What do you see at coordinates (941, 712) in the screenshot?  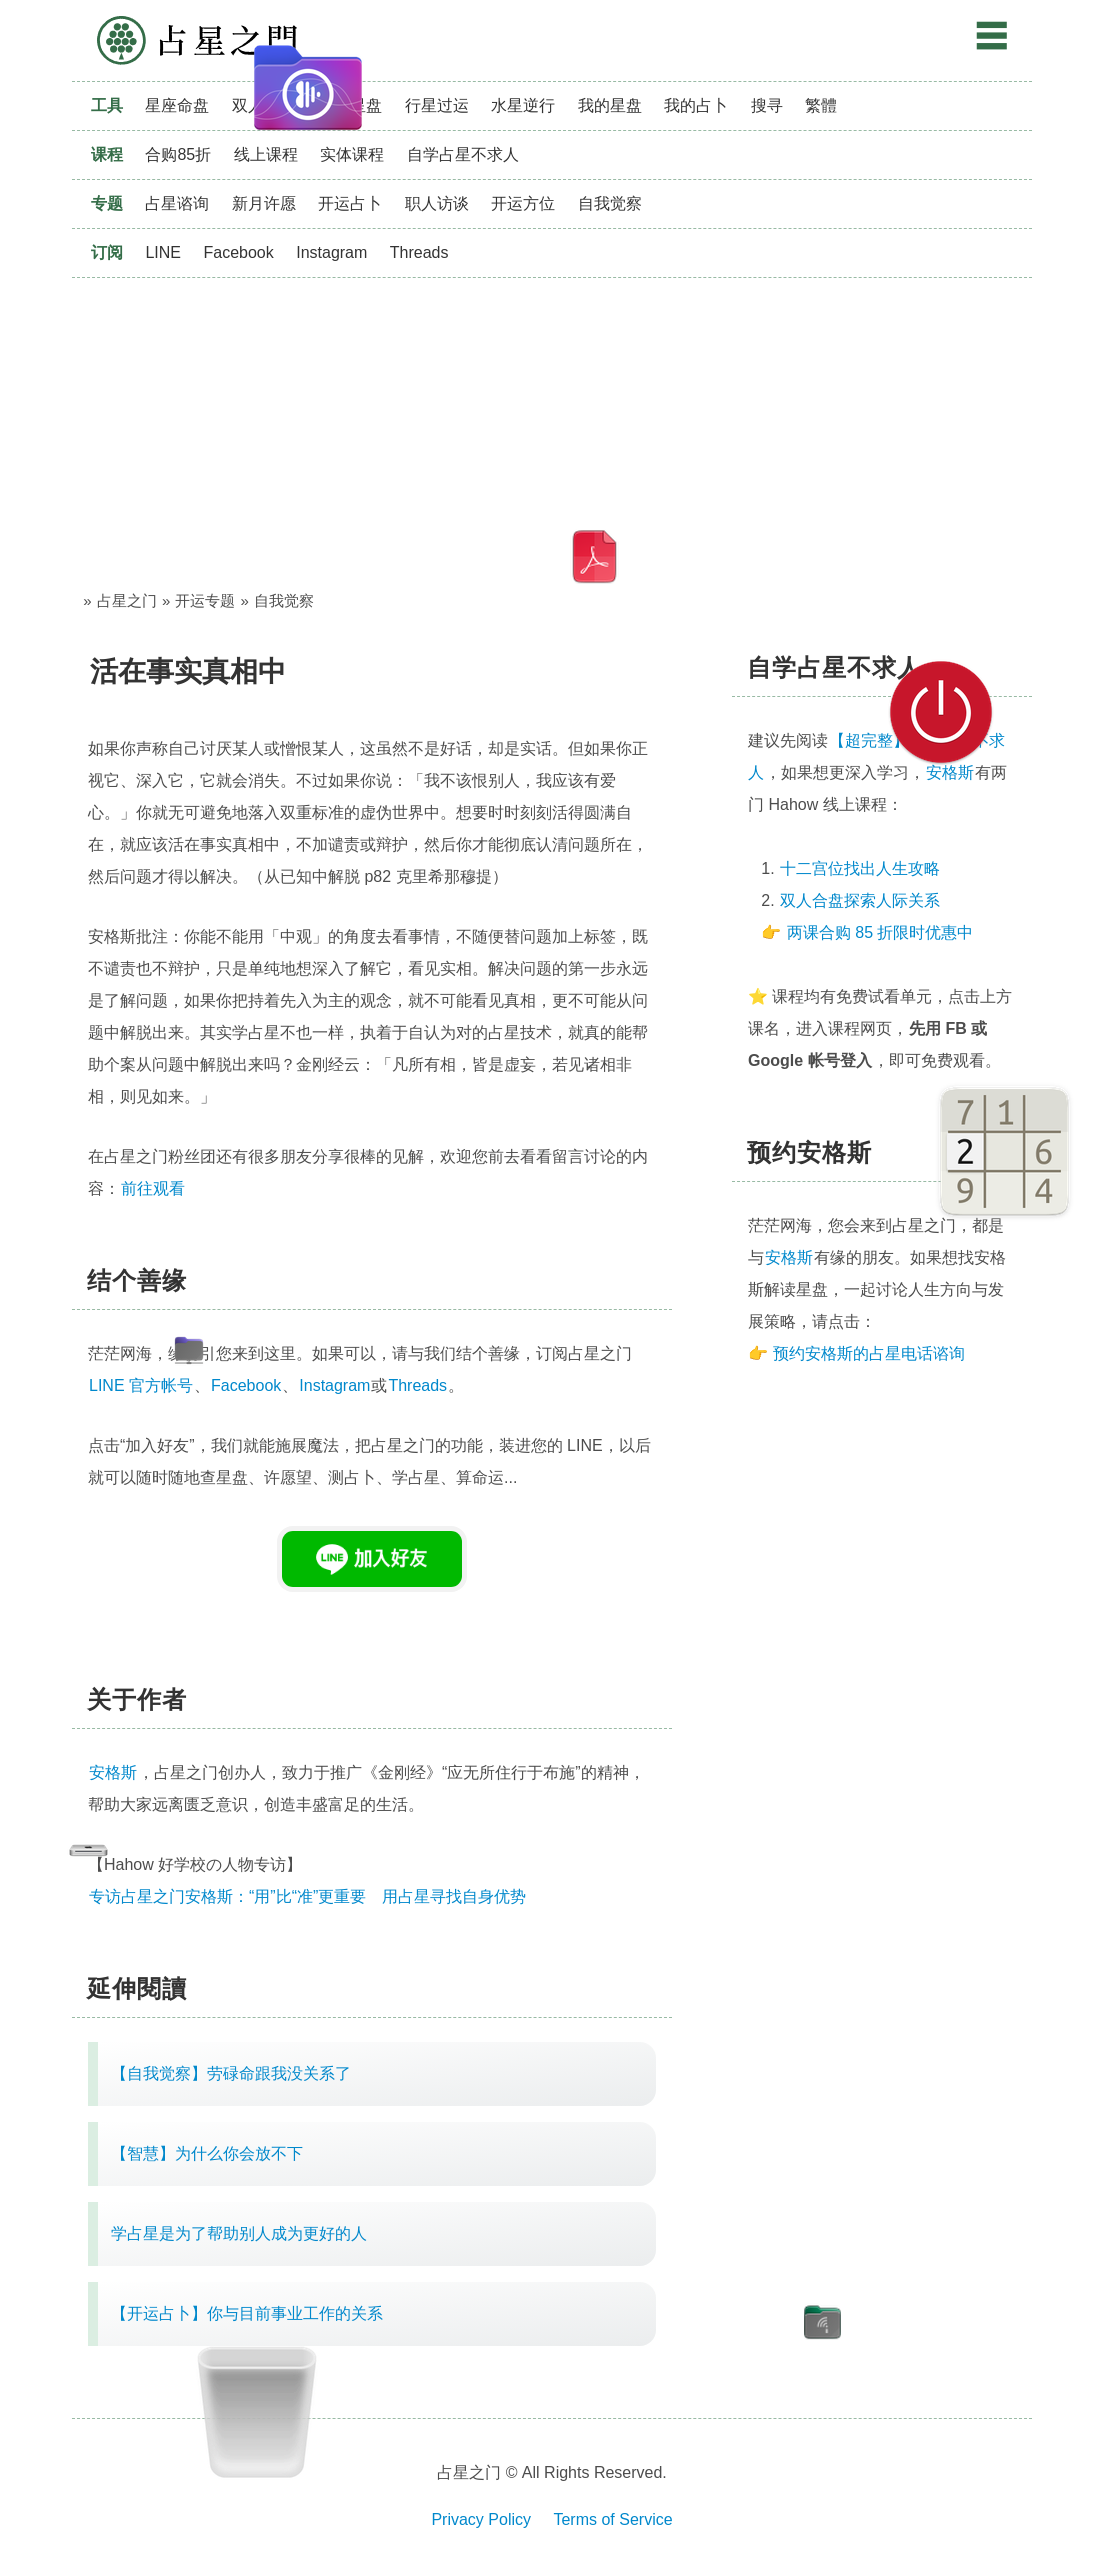 I see `shut down the system` at bounding box center [941, 712].